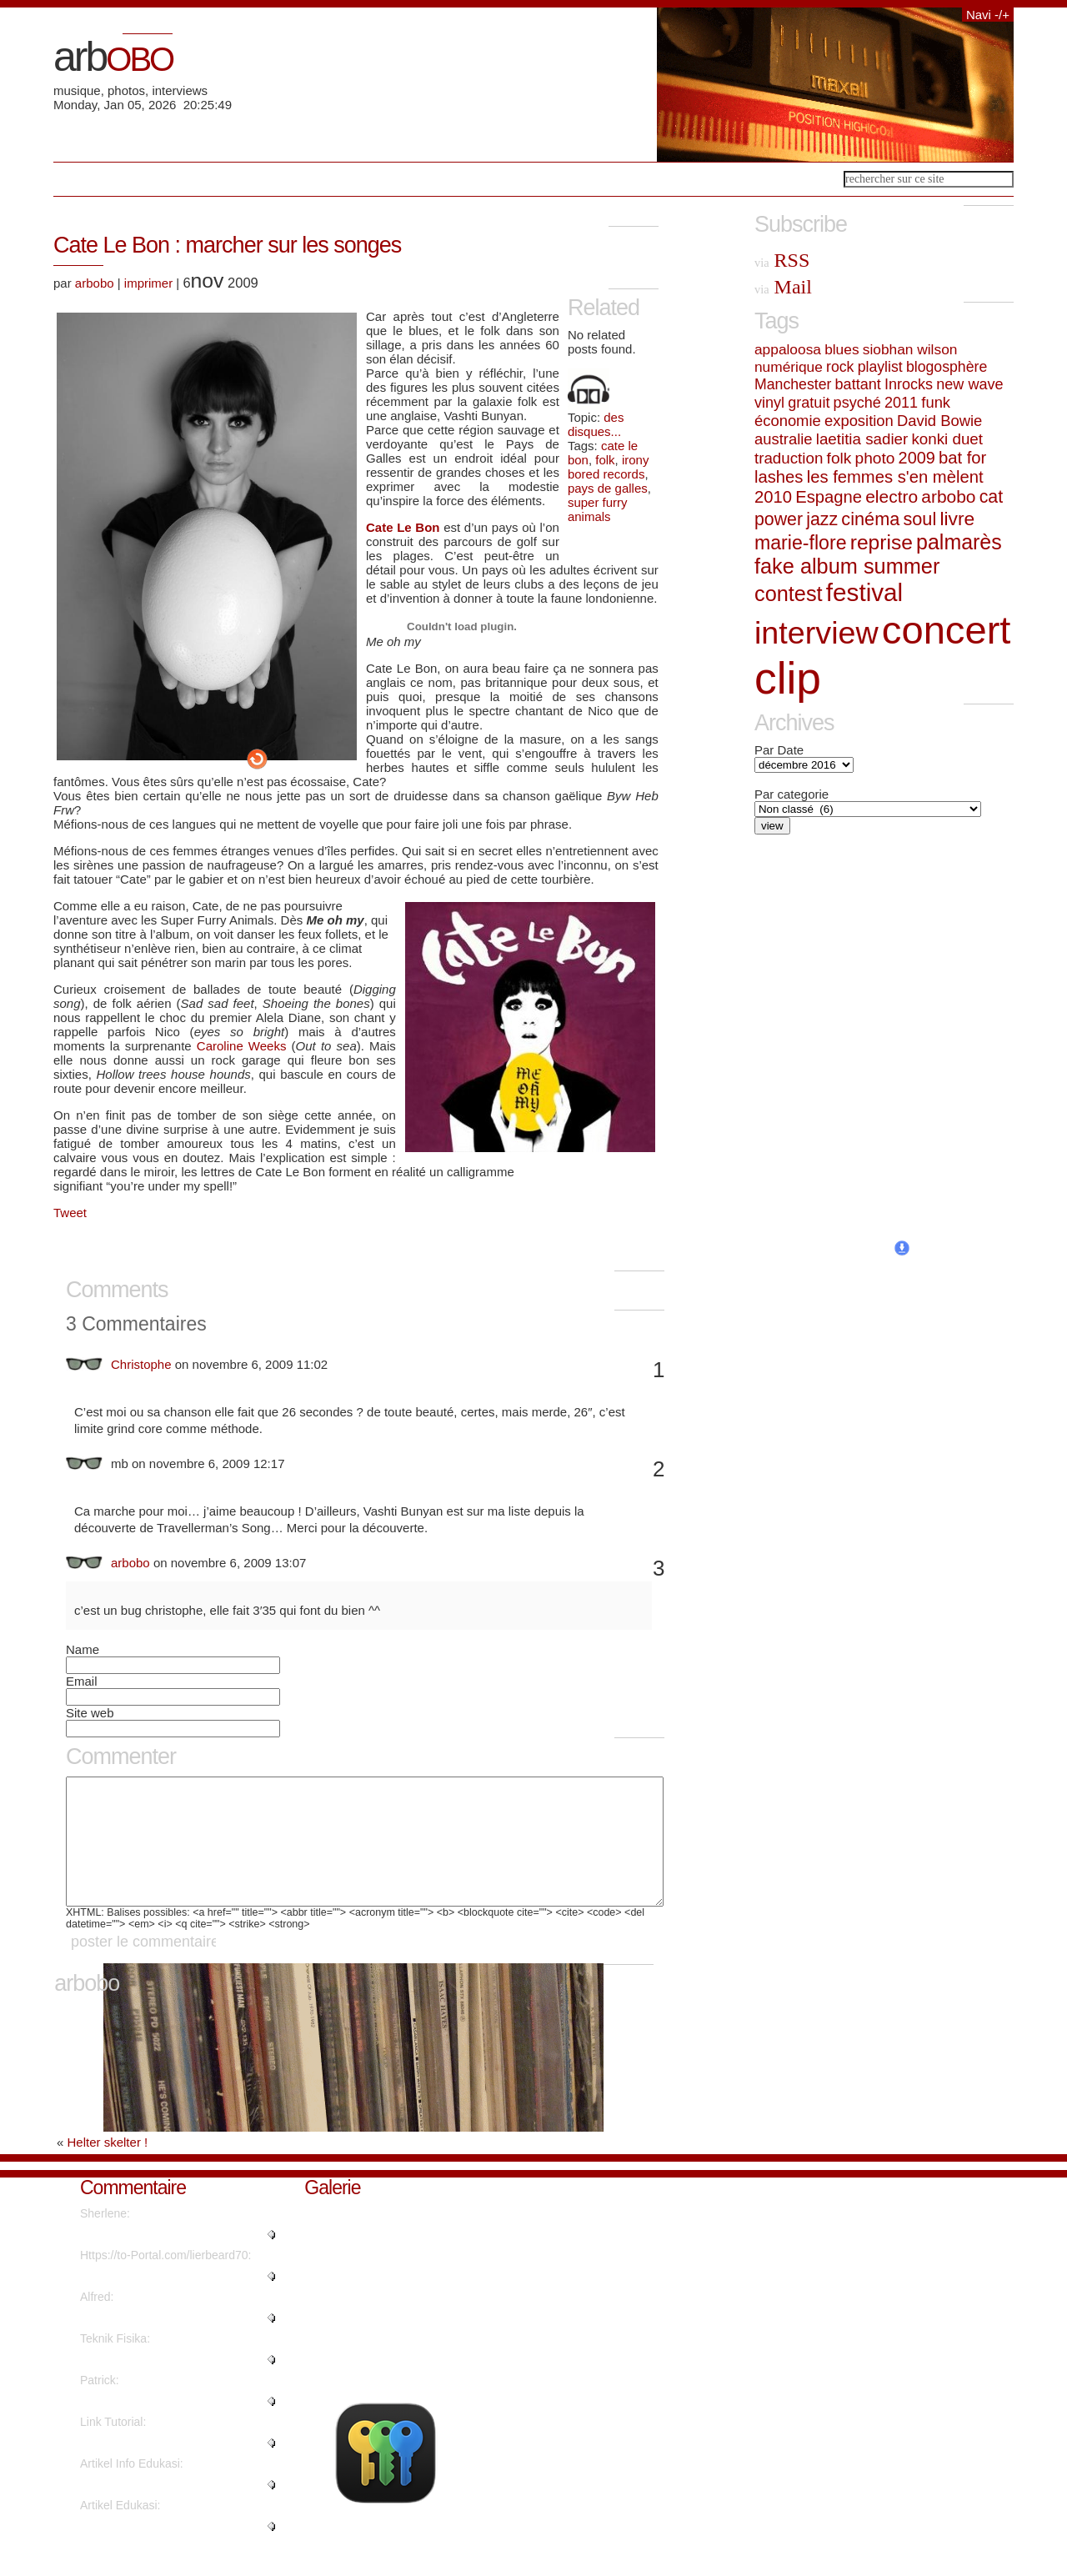  I want to click on open the passwords app, so click(385, 2453).